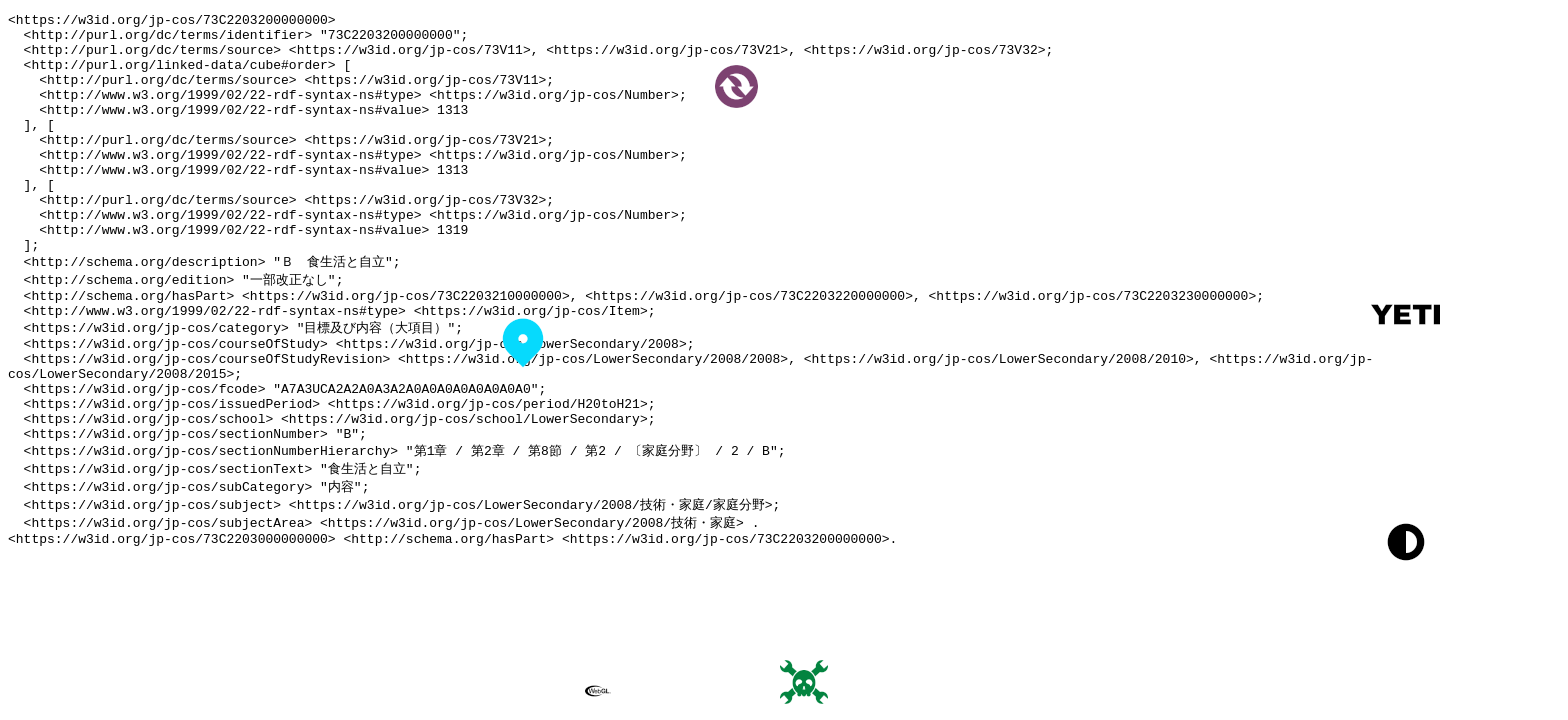 This screenshot has width=1568, height=720. What do you see at coordinates (1406, 542) in the screenshot?
I see `loading indicator showing 50% progress` at bounding box center [1406, 542].